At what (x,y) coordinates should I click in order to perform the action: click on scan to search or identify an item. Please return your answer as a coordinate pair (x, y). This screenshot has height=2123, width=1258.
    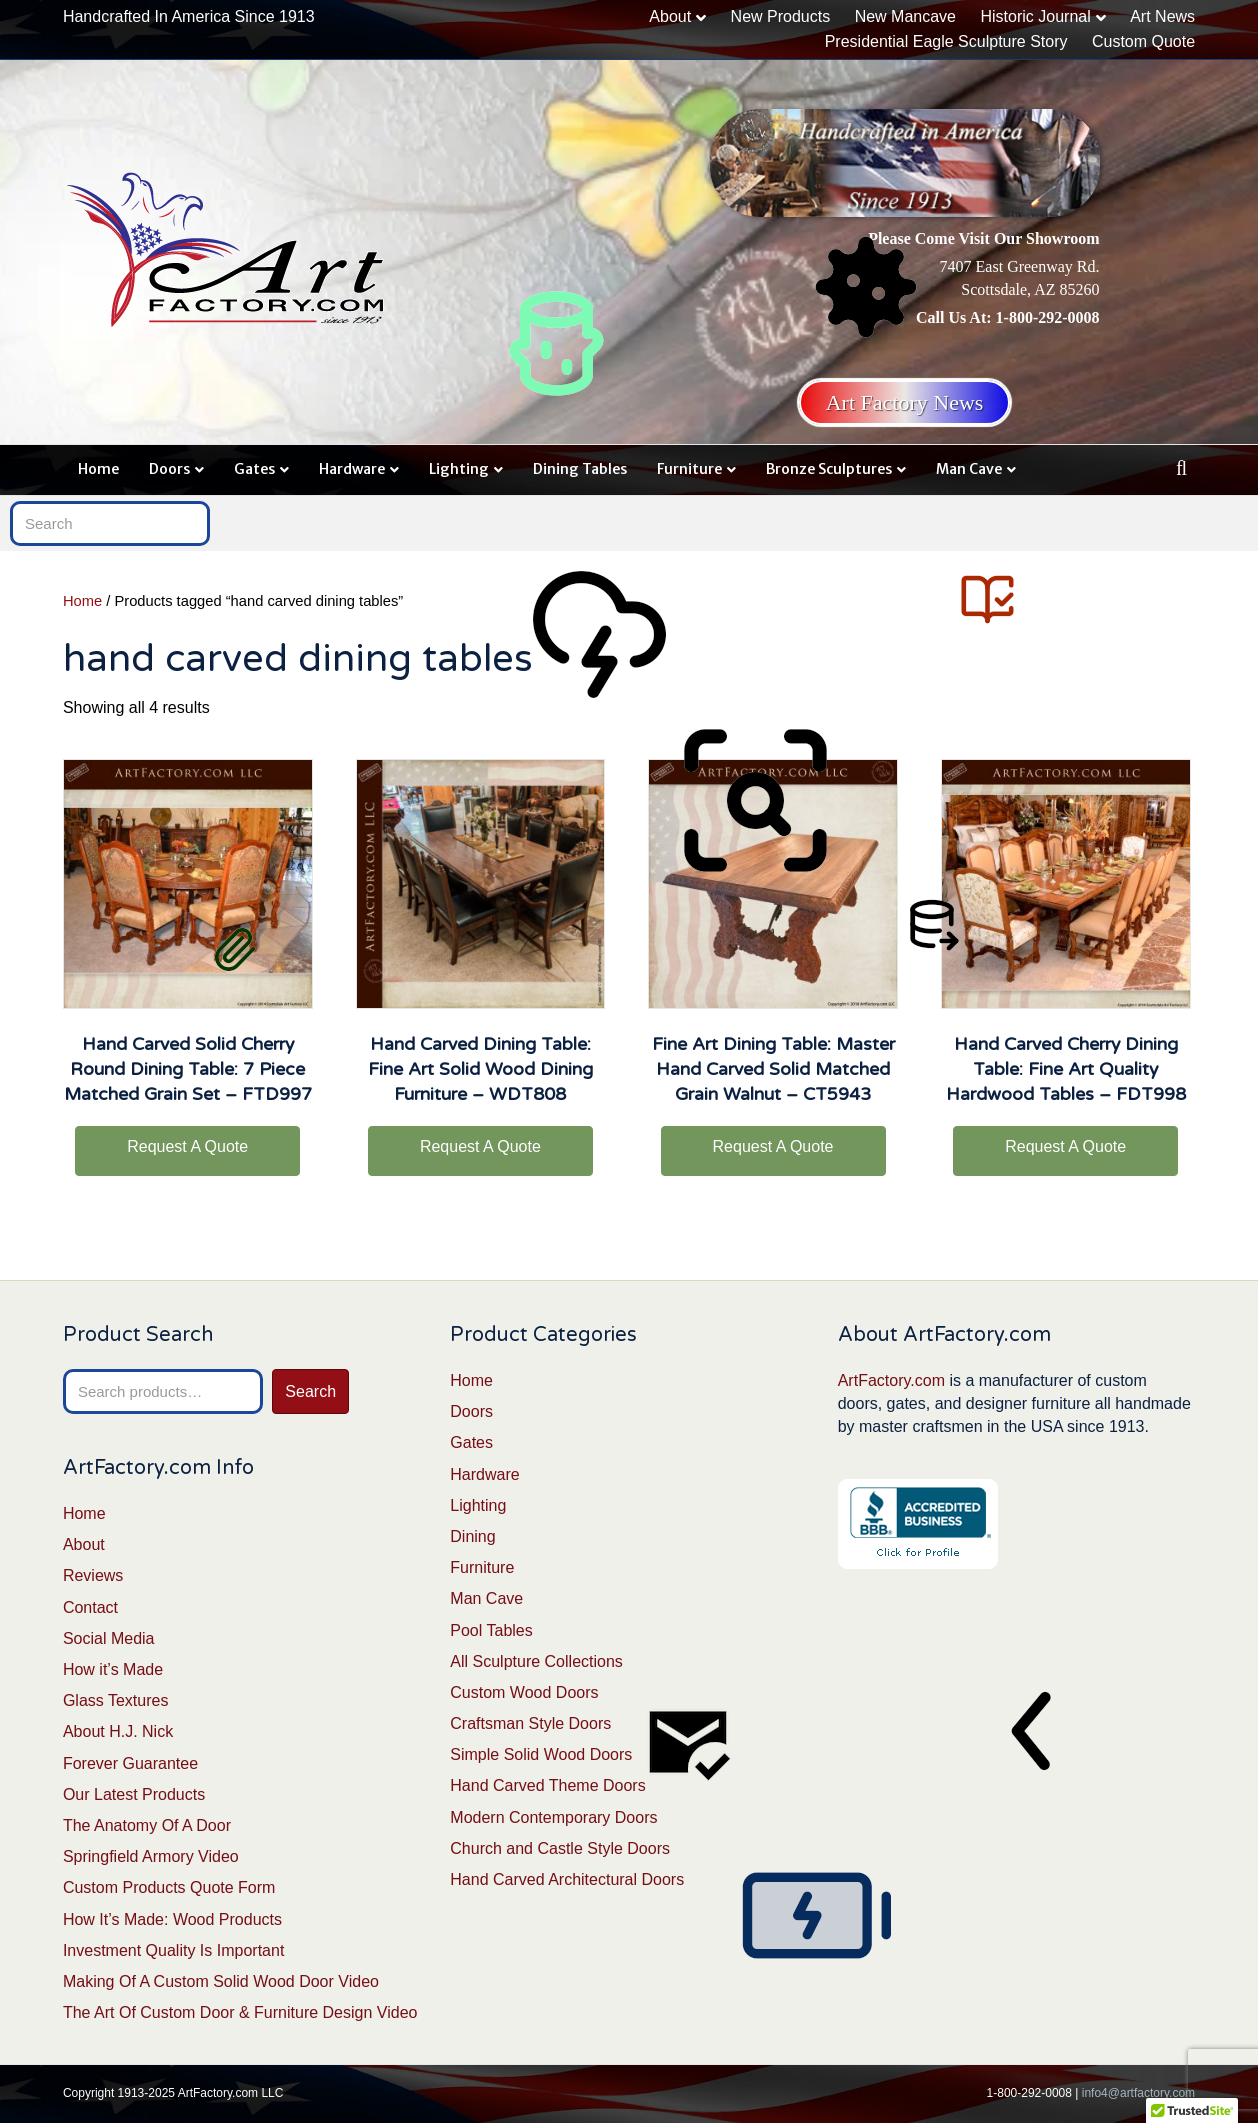
    Looking at the image, I should click on (755, 800).